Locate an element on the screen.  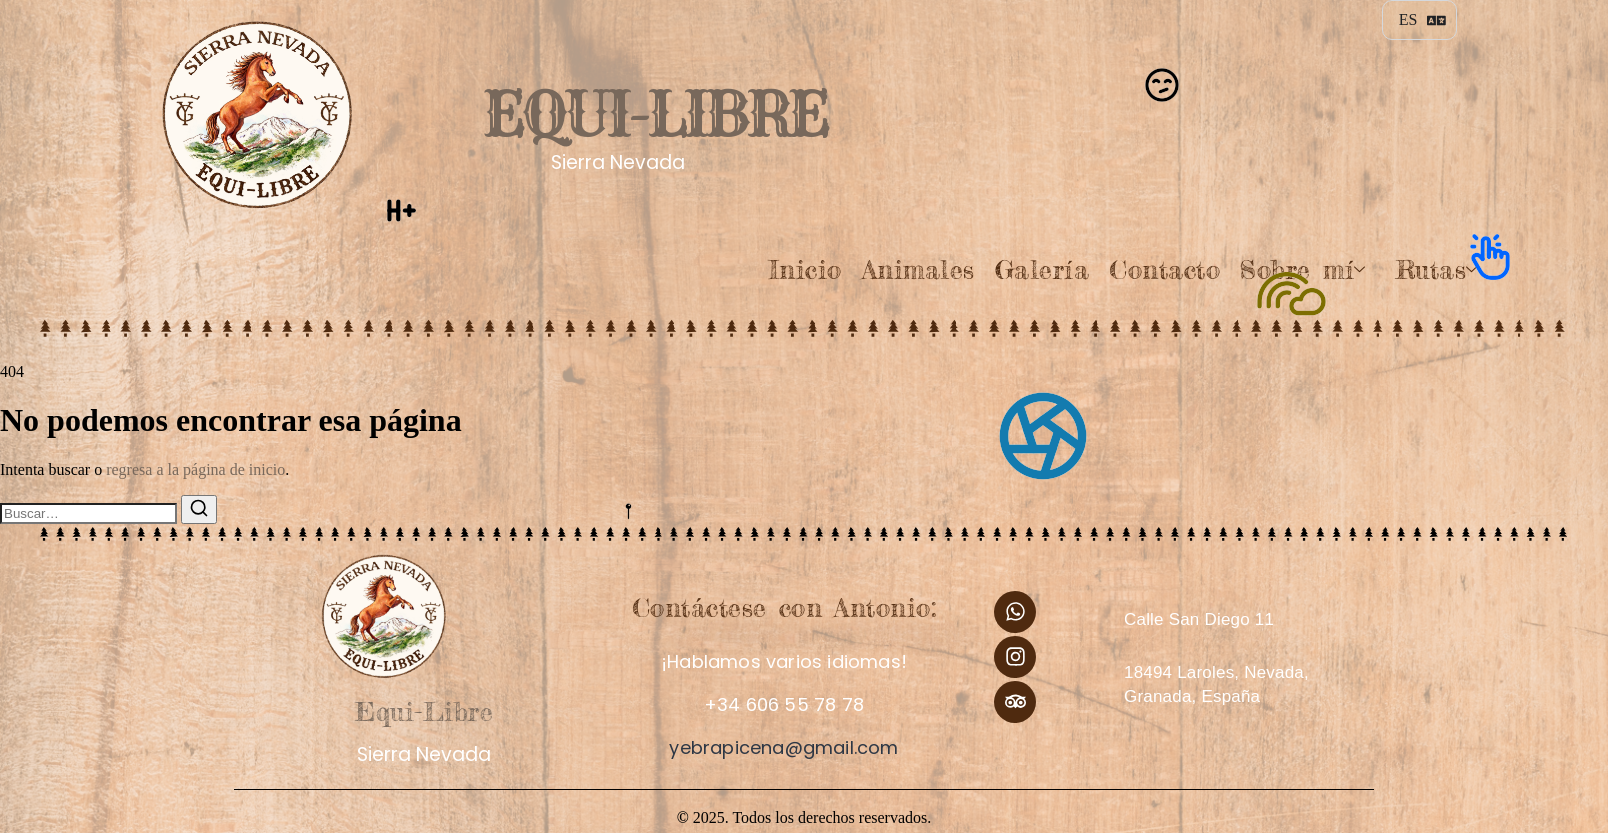
indicate dissatisfaction or negative feedback is located at coordinates (1162, 85).